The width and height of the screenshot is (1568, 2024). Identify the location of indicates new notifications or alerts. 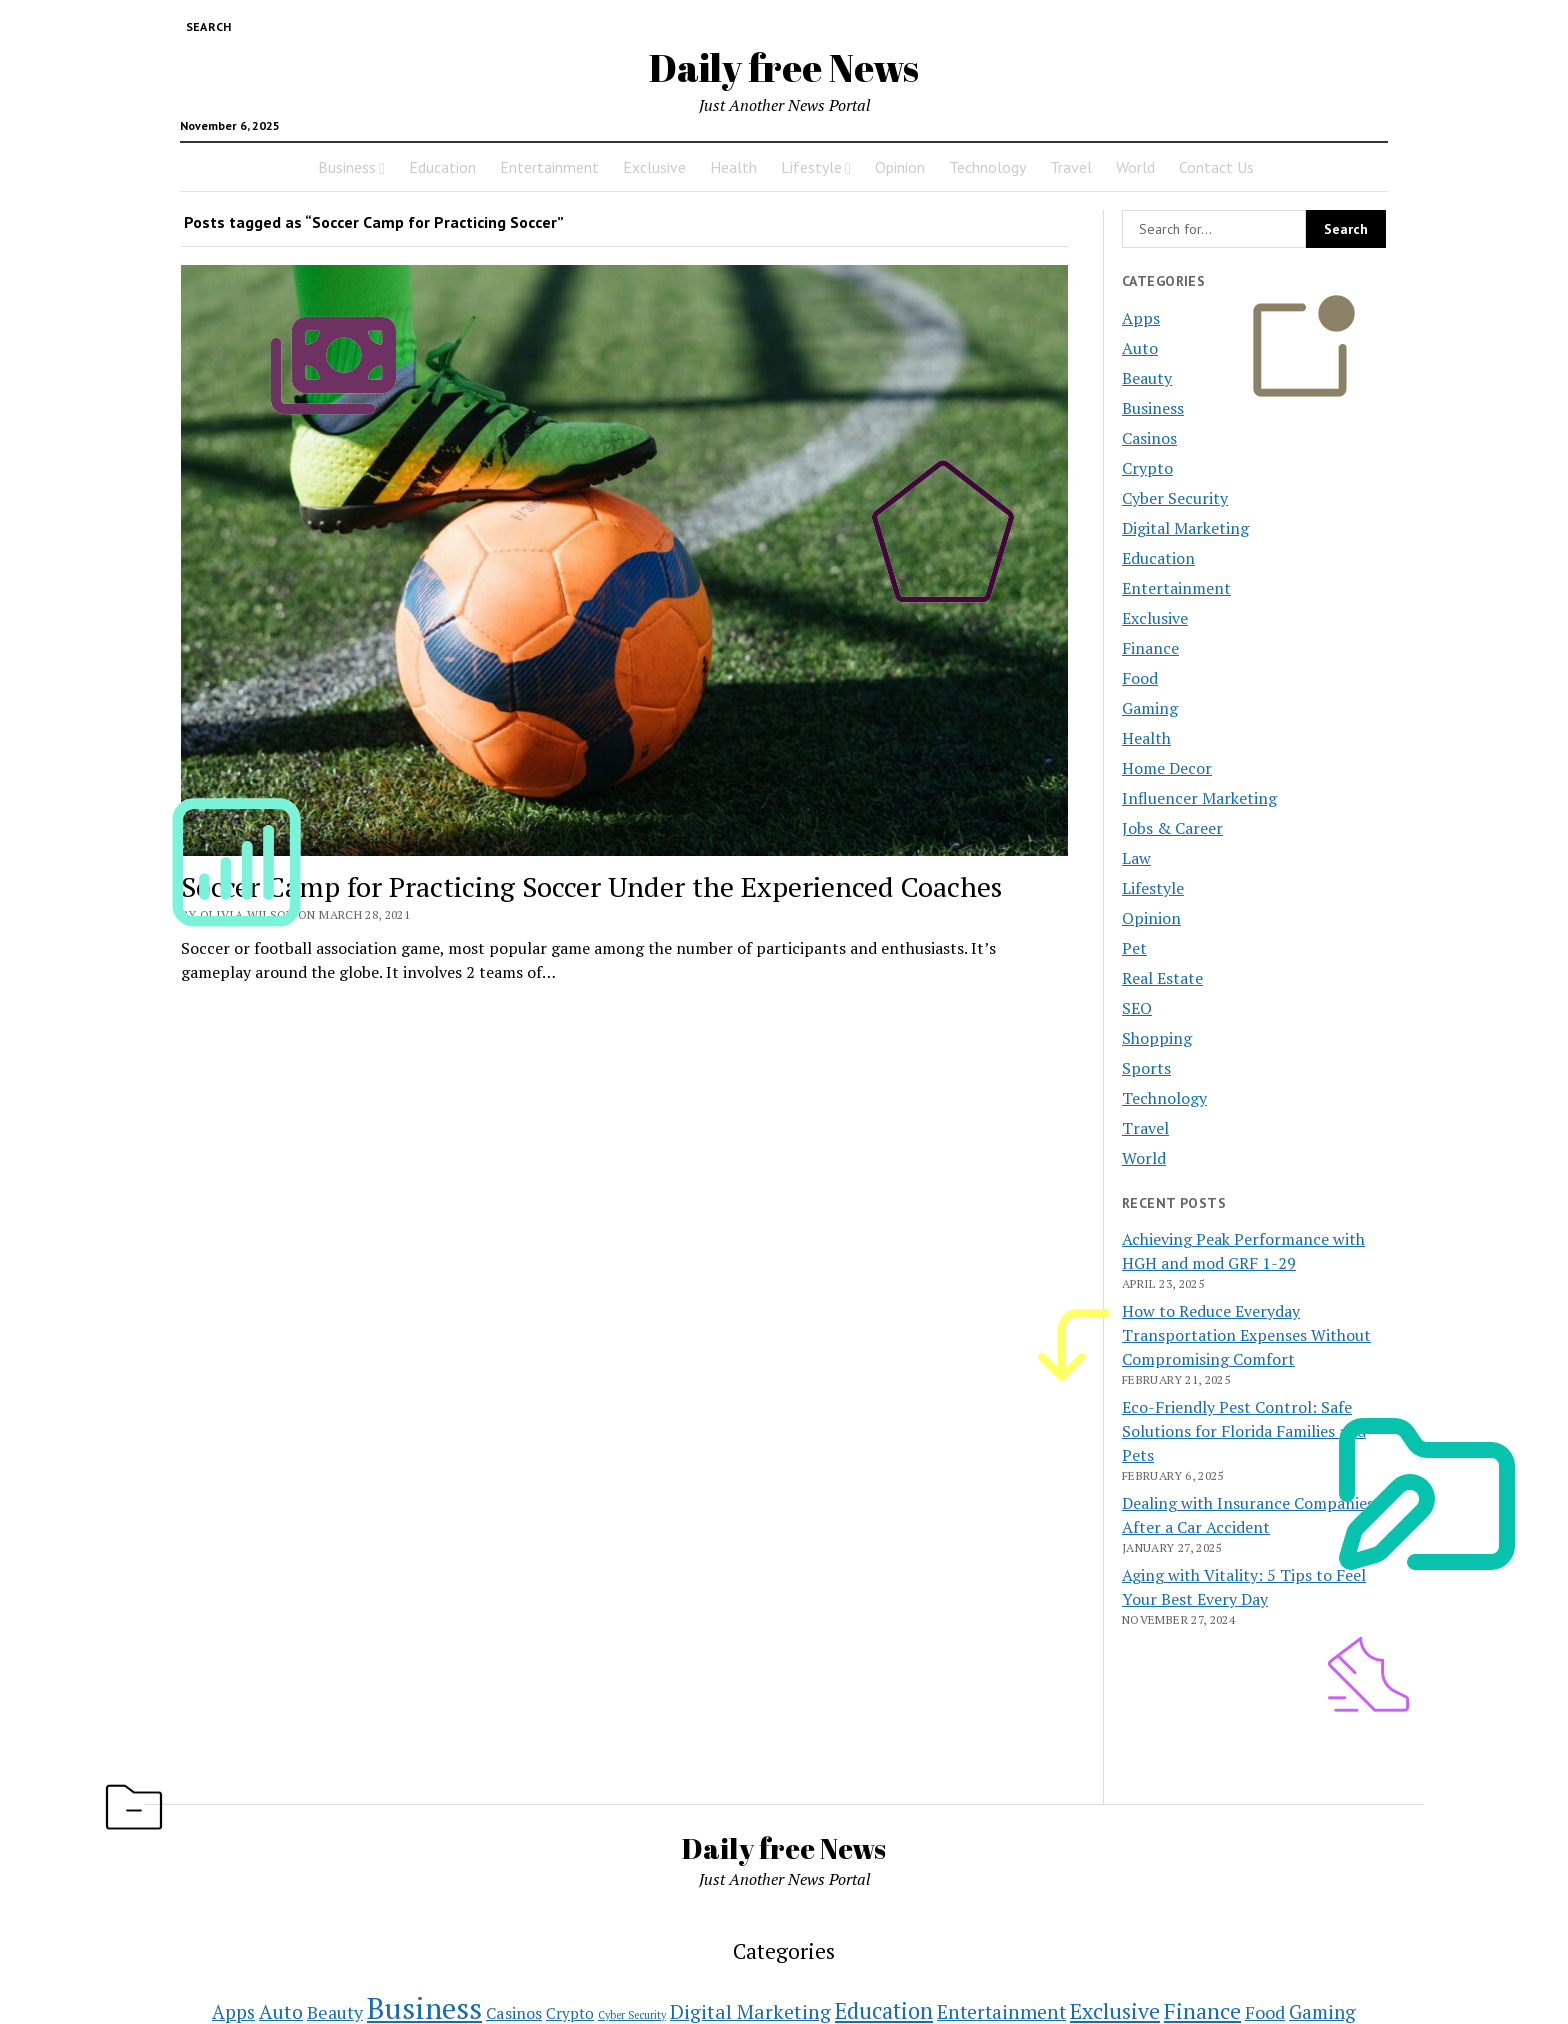
(1302, 348).